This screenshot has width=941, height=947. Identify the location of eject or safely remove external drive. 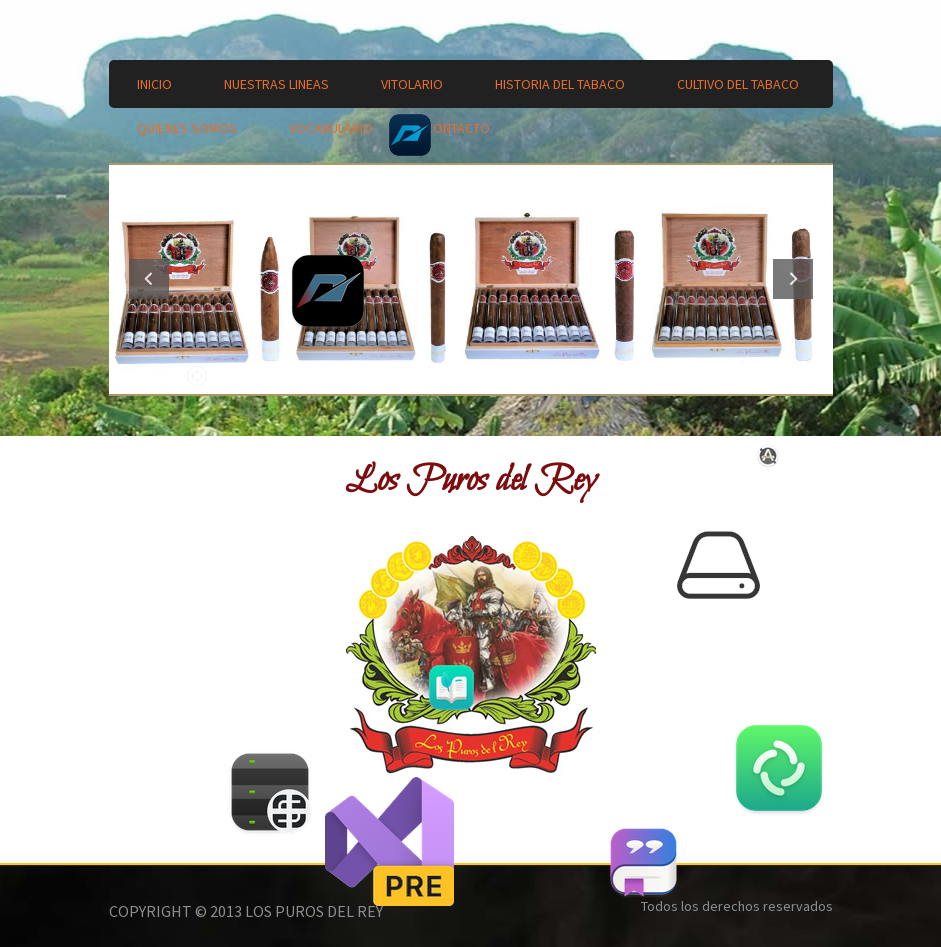
(718, 562).